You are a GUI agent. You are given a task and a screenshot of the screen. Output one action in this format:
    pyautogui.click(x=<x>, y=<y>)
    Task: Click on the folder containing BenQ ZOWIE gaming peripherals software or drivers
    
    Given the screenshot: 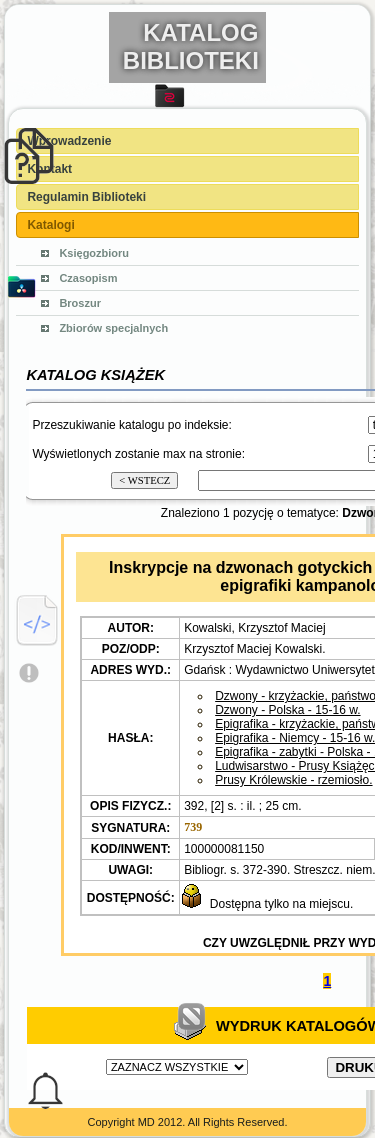 What is the action you would take?
    pyautogui.click(x=169, y=96)
    